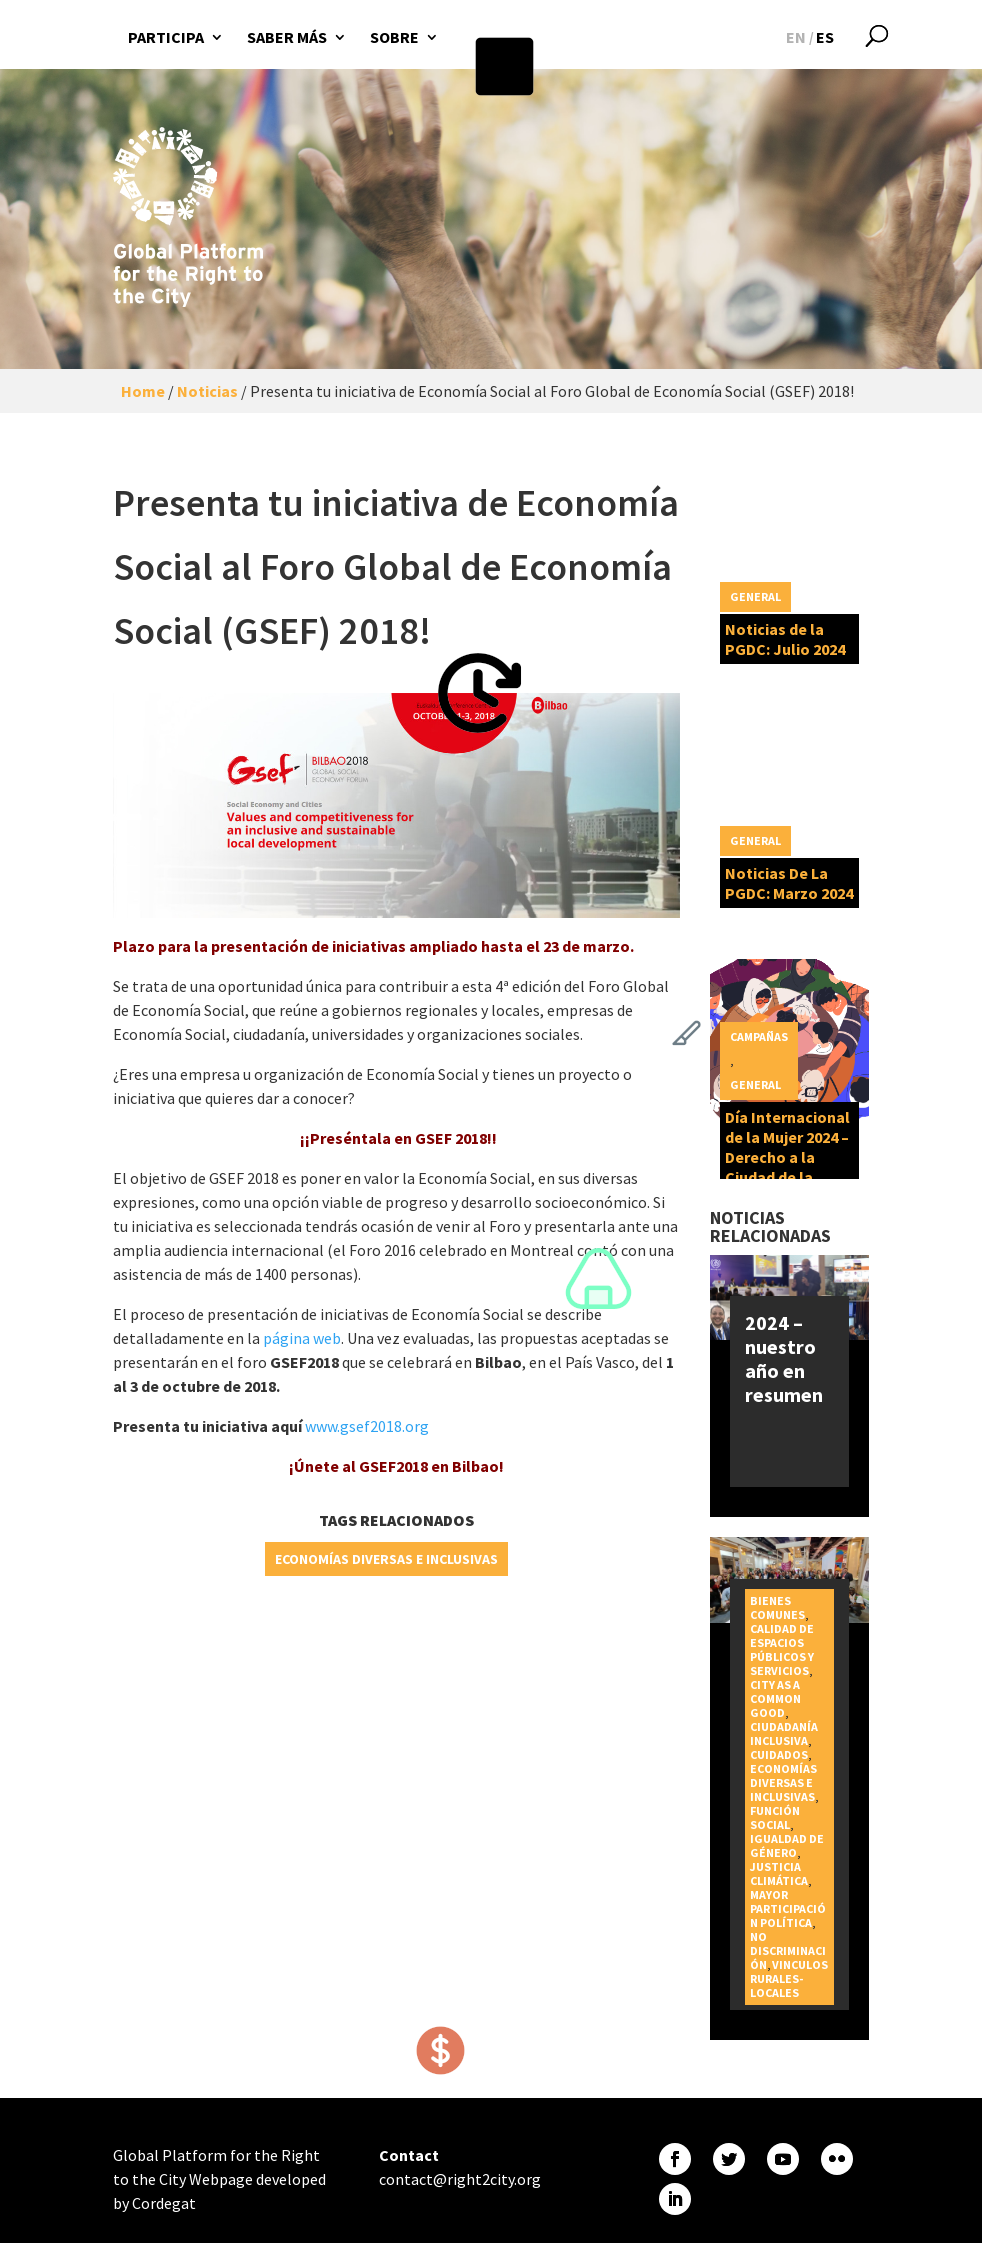  Describe the element at coordinates (440, 2050) in the screenshot. I see `view account balance or financial information` at that location.